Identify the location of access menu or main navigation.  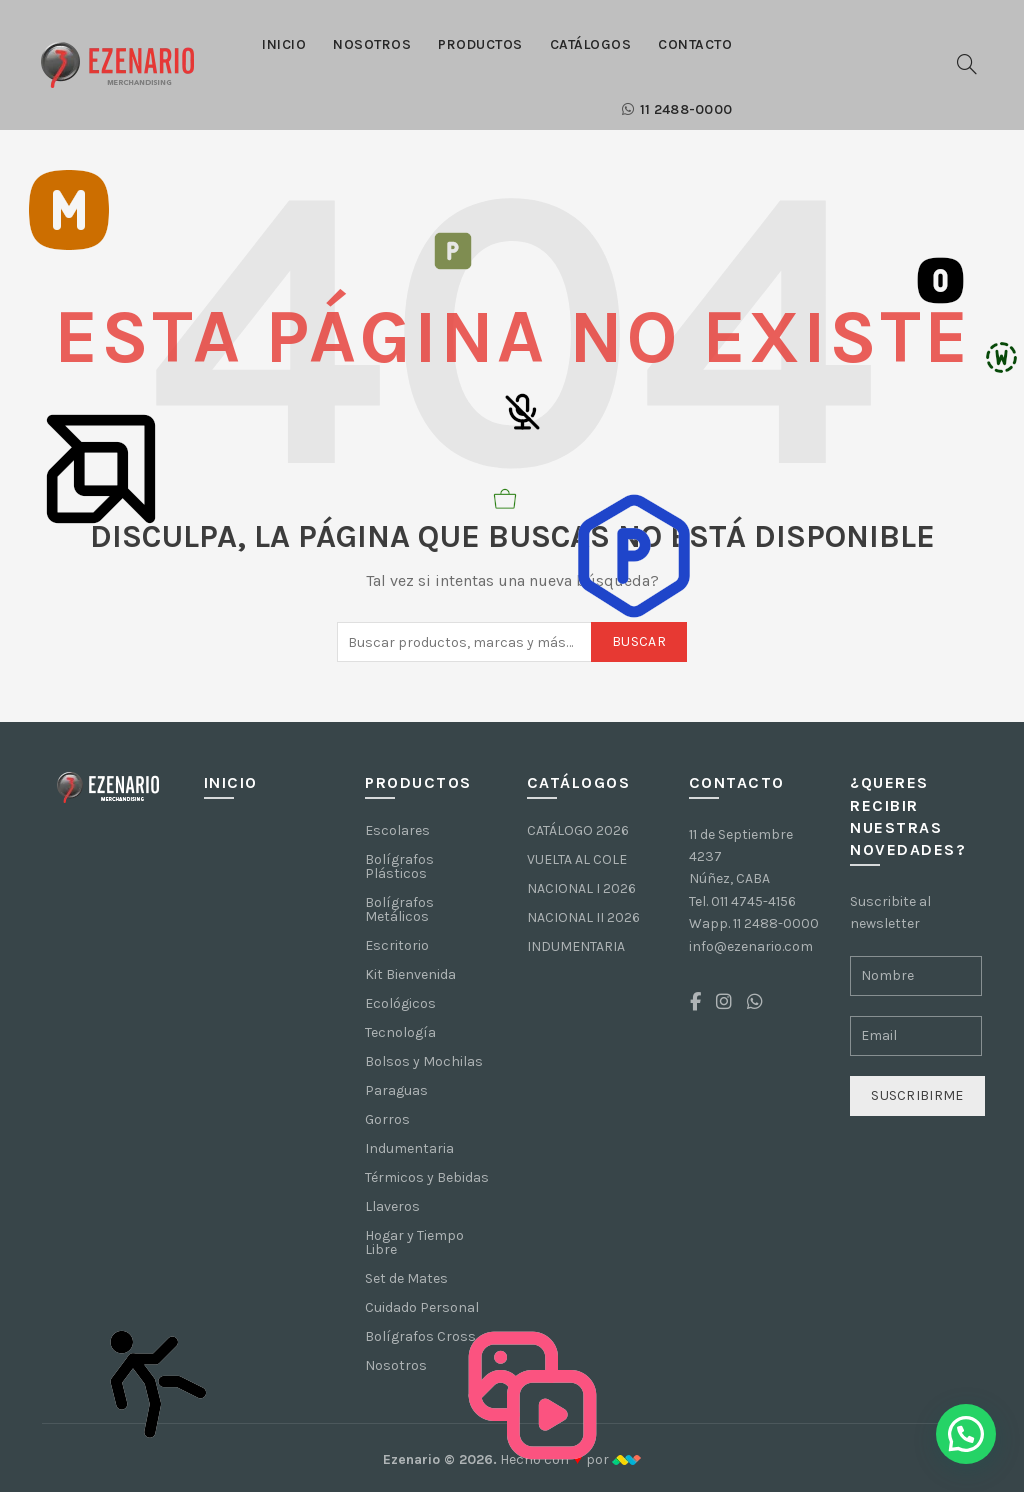
(69, 210).